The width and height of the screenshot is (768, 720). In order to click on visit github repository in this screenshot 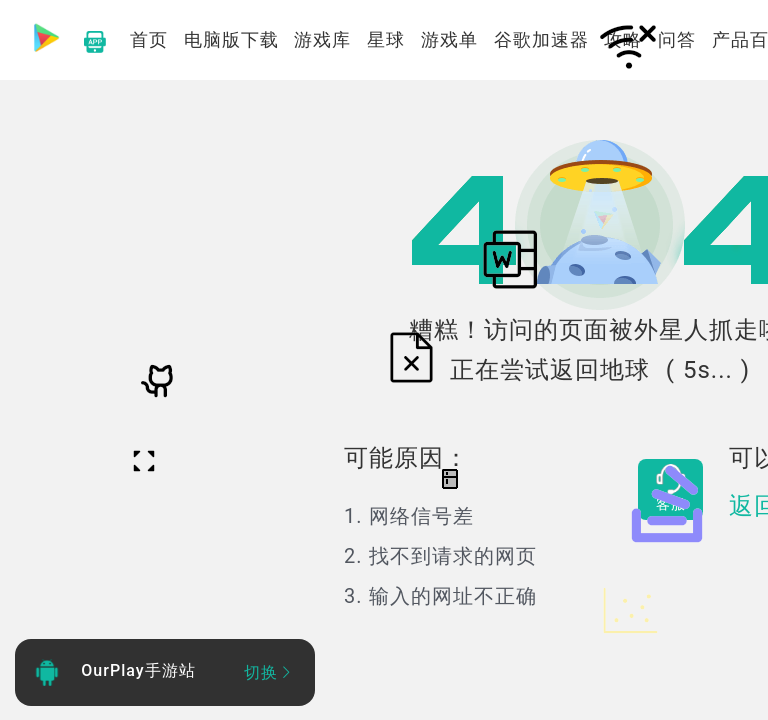, I will do `click(159, 380)`.